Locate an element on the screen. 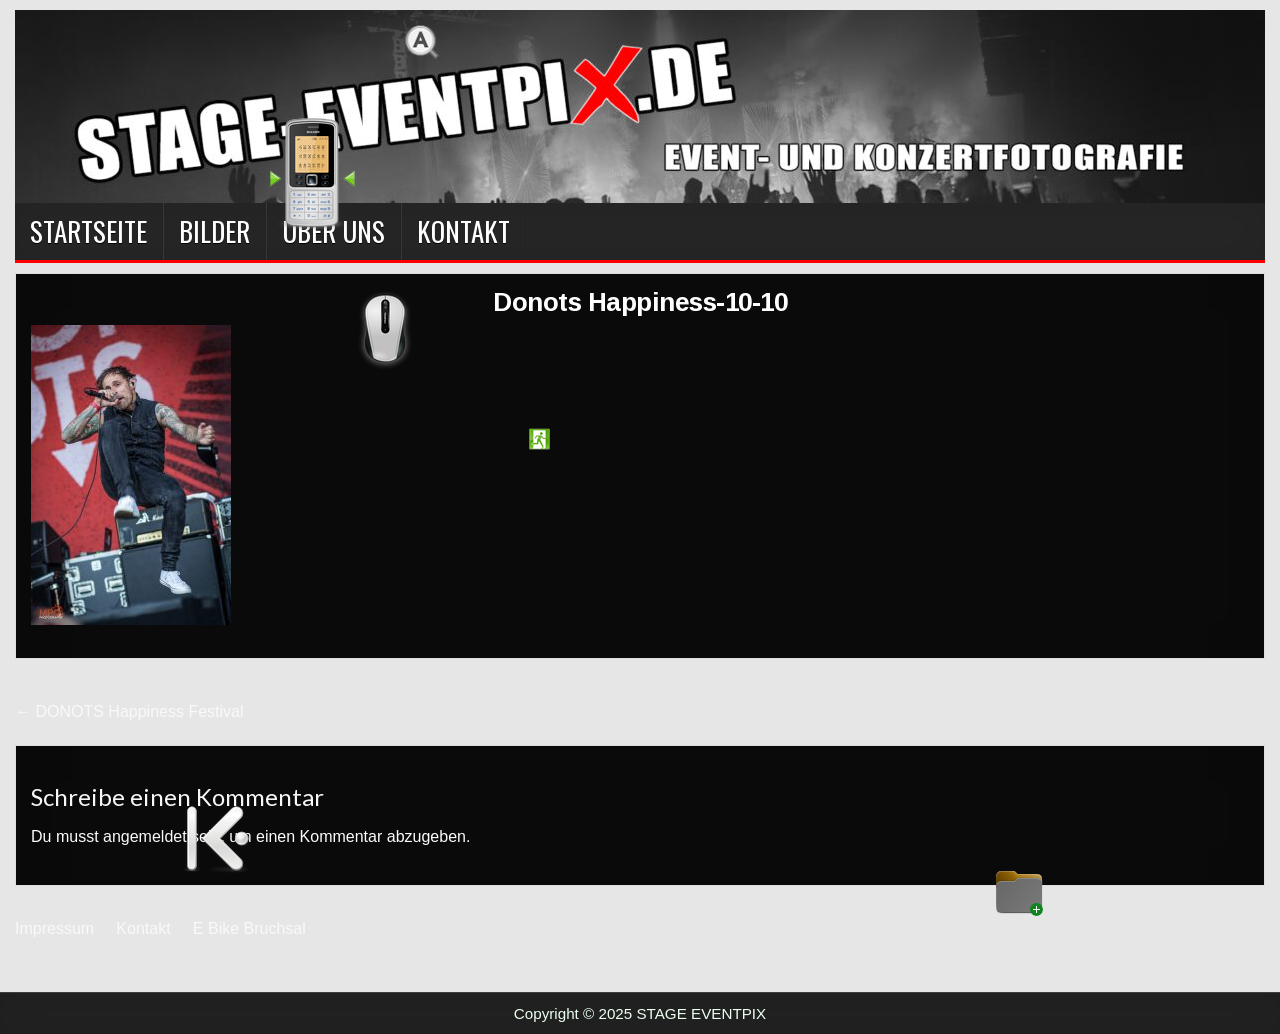  configure mouse settings is located at coordinates (385, 330).